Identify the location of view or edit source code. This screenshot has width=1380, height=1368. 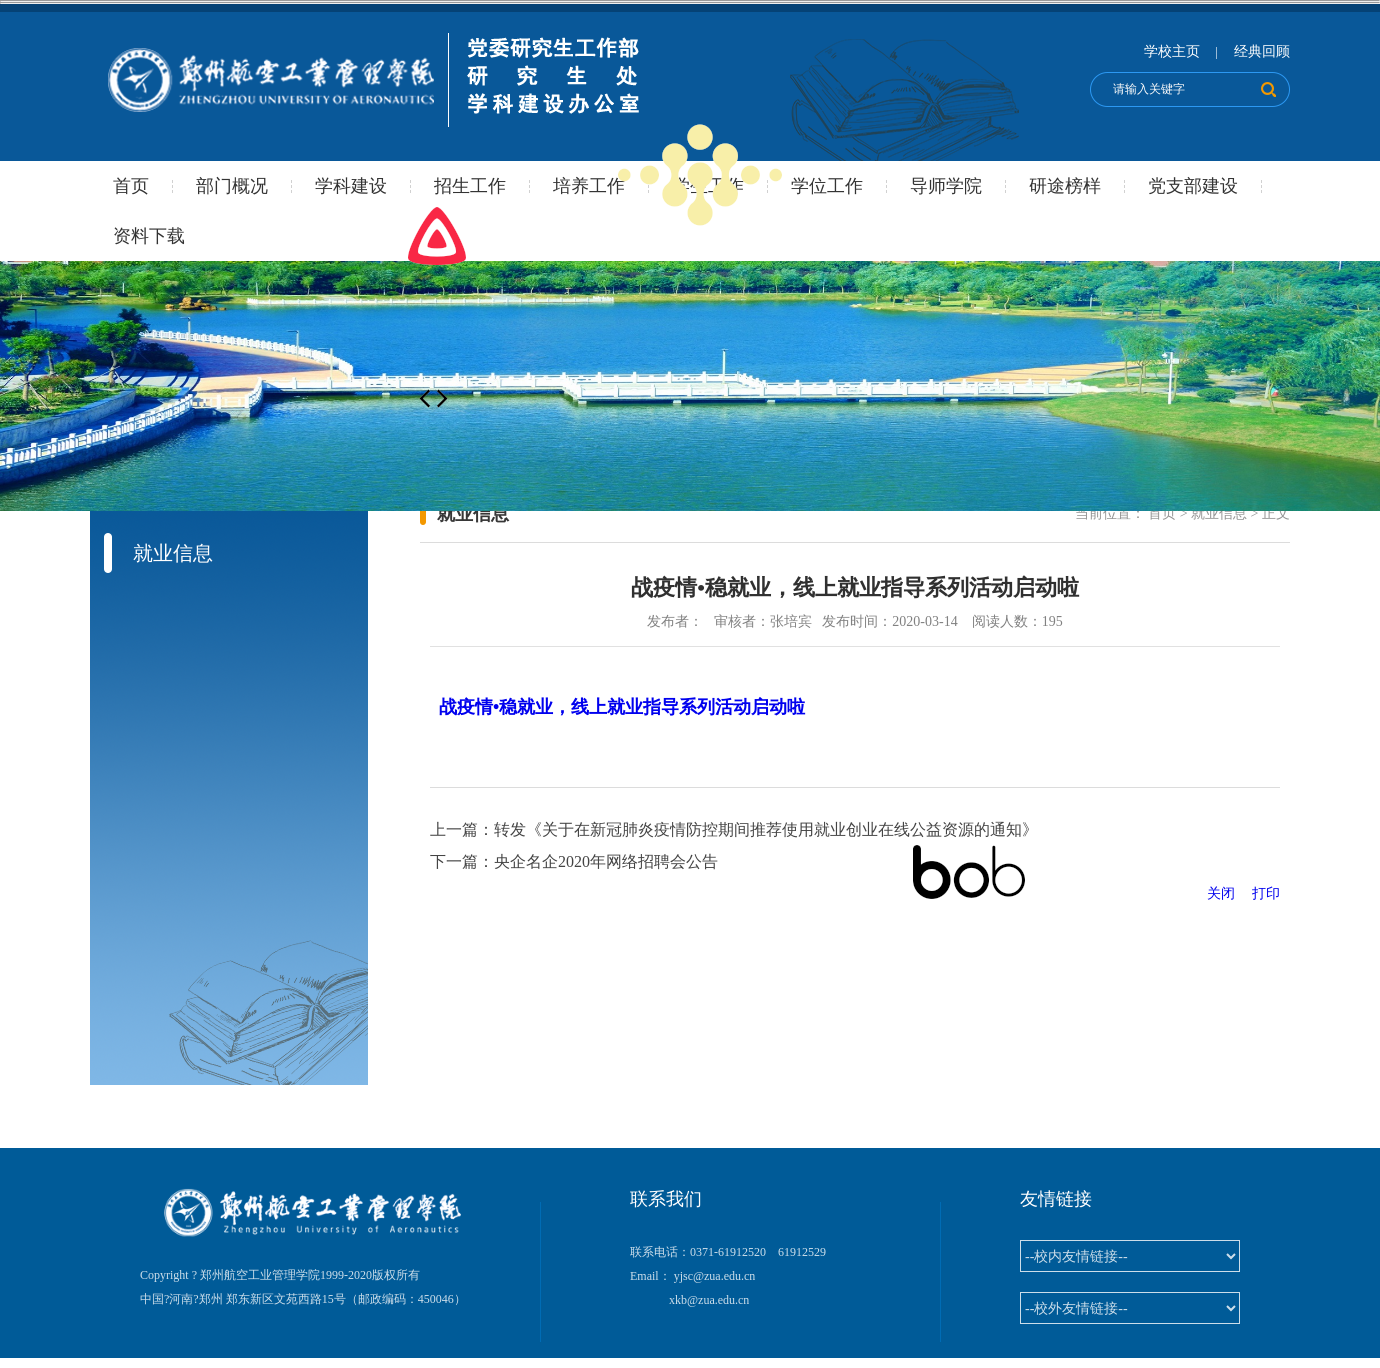
(433, 398).